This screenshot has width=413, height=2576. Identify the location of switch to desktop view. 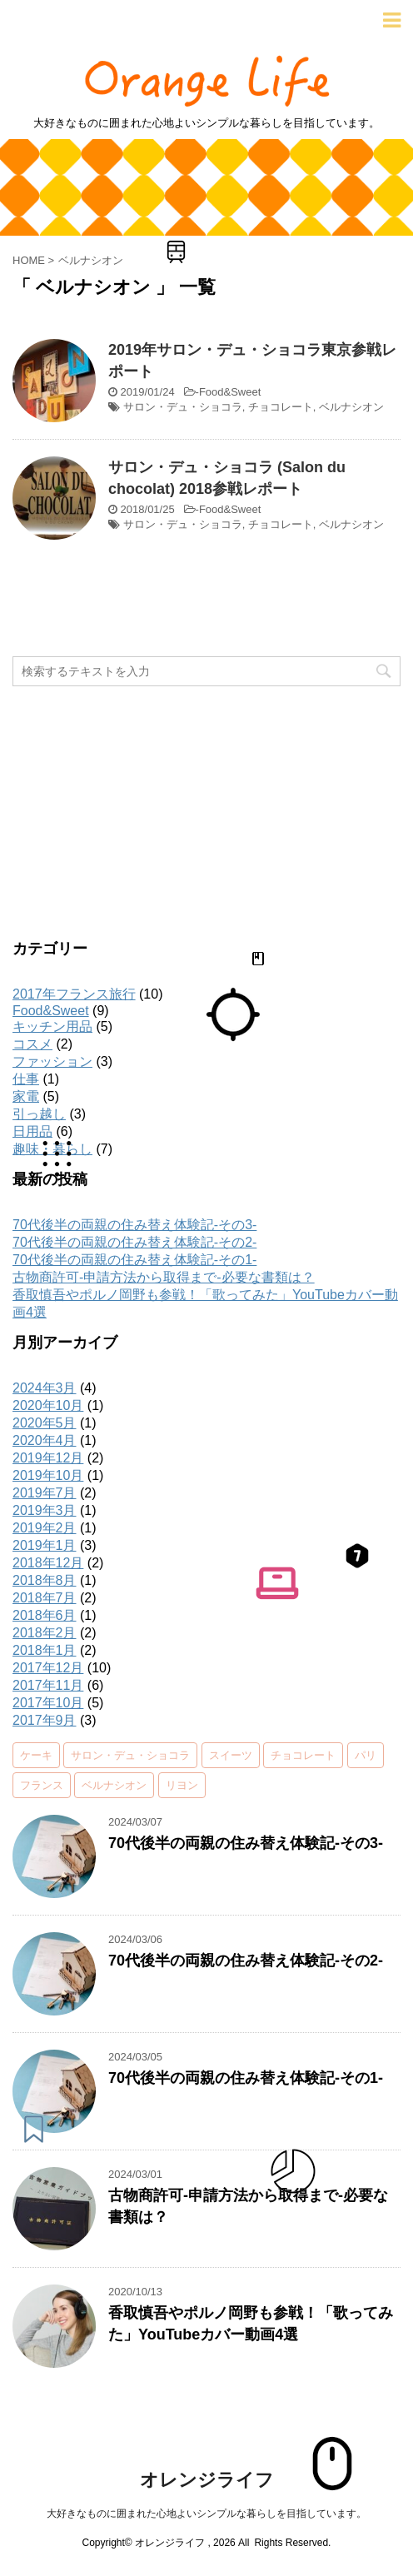
(277, 1582).